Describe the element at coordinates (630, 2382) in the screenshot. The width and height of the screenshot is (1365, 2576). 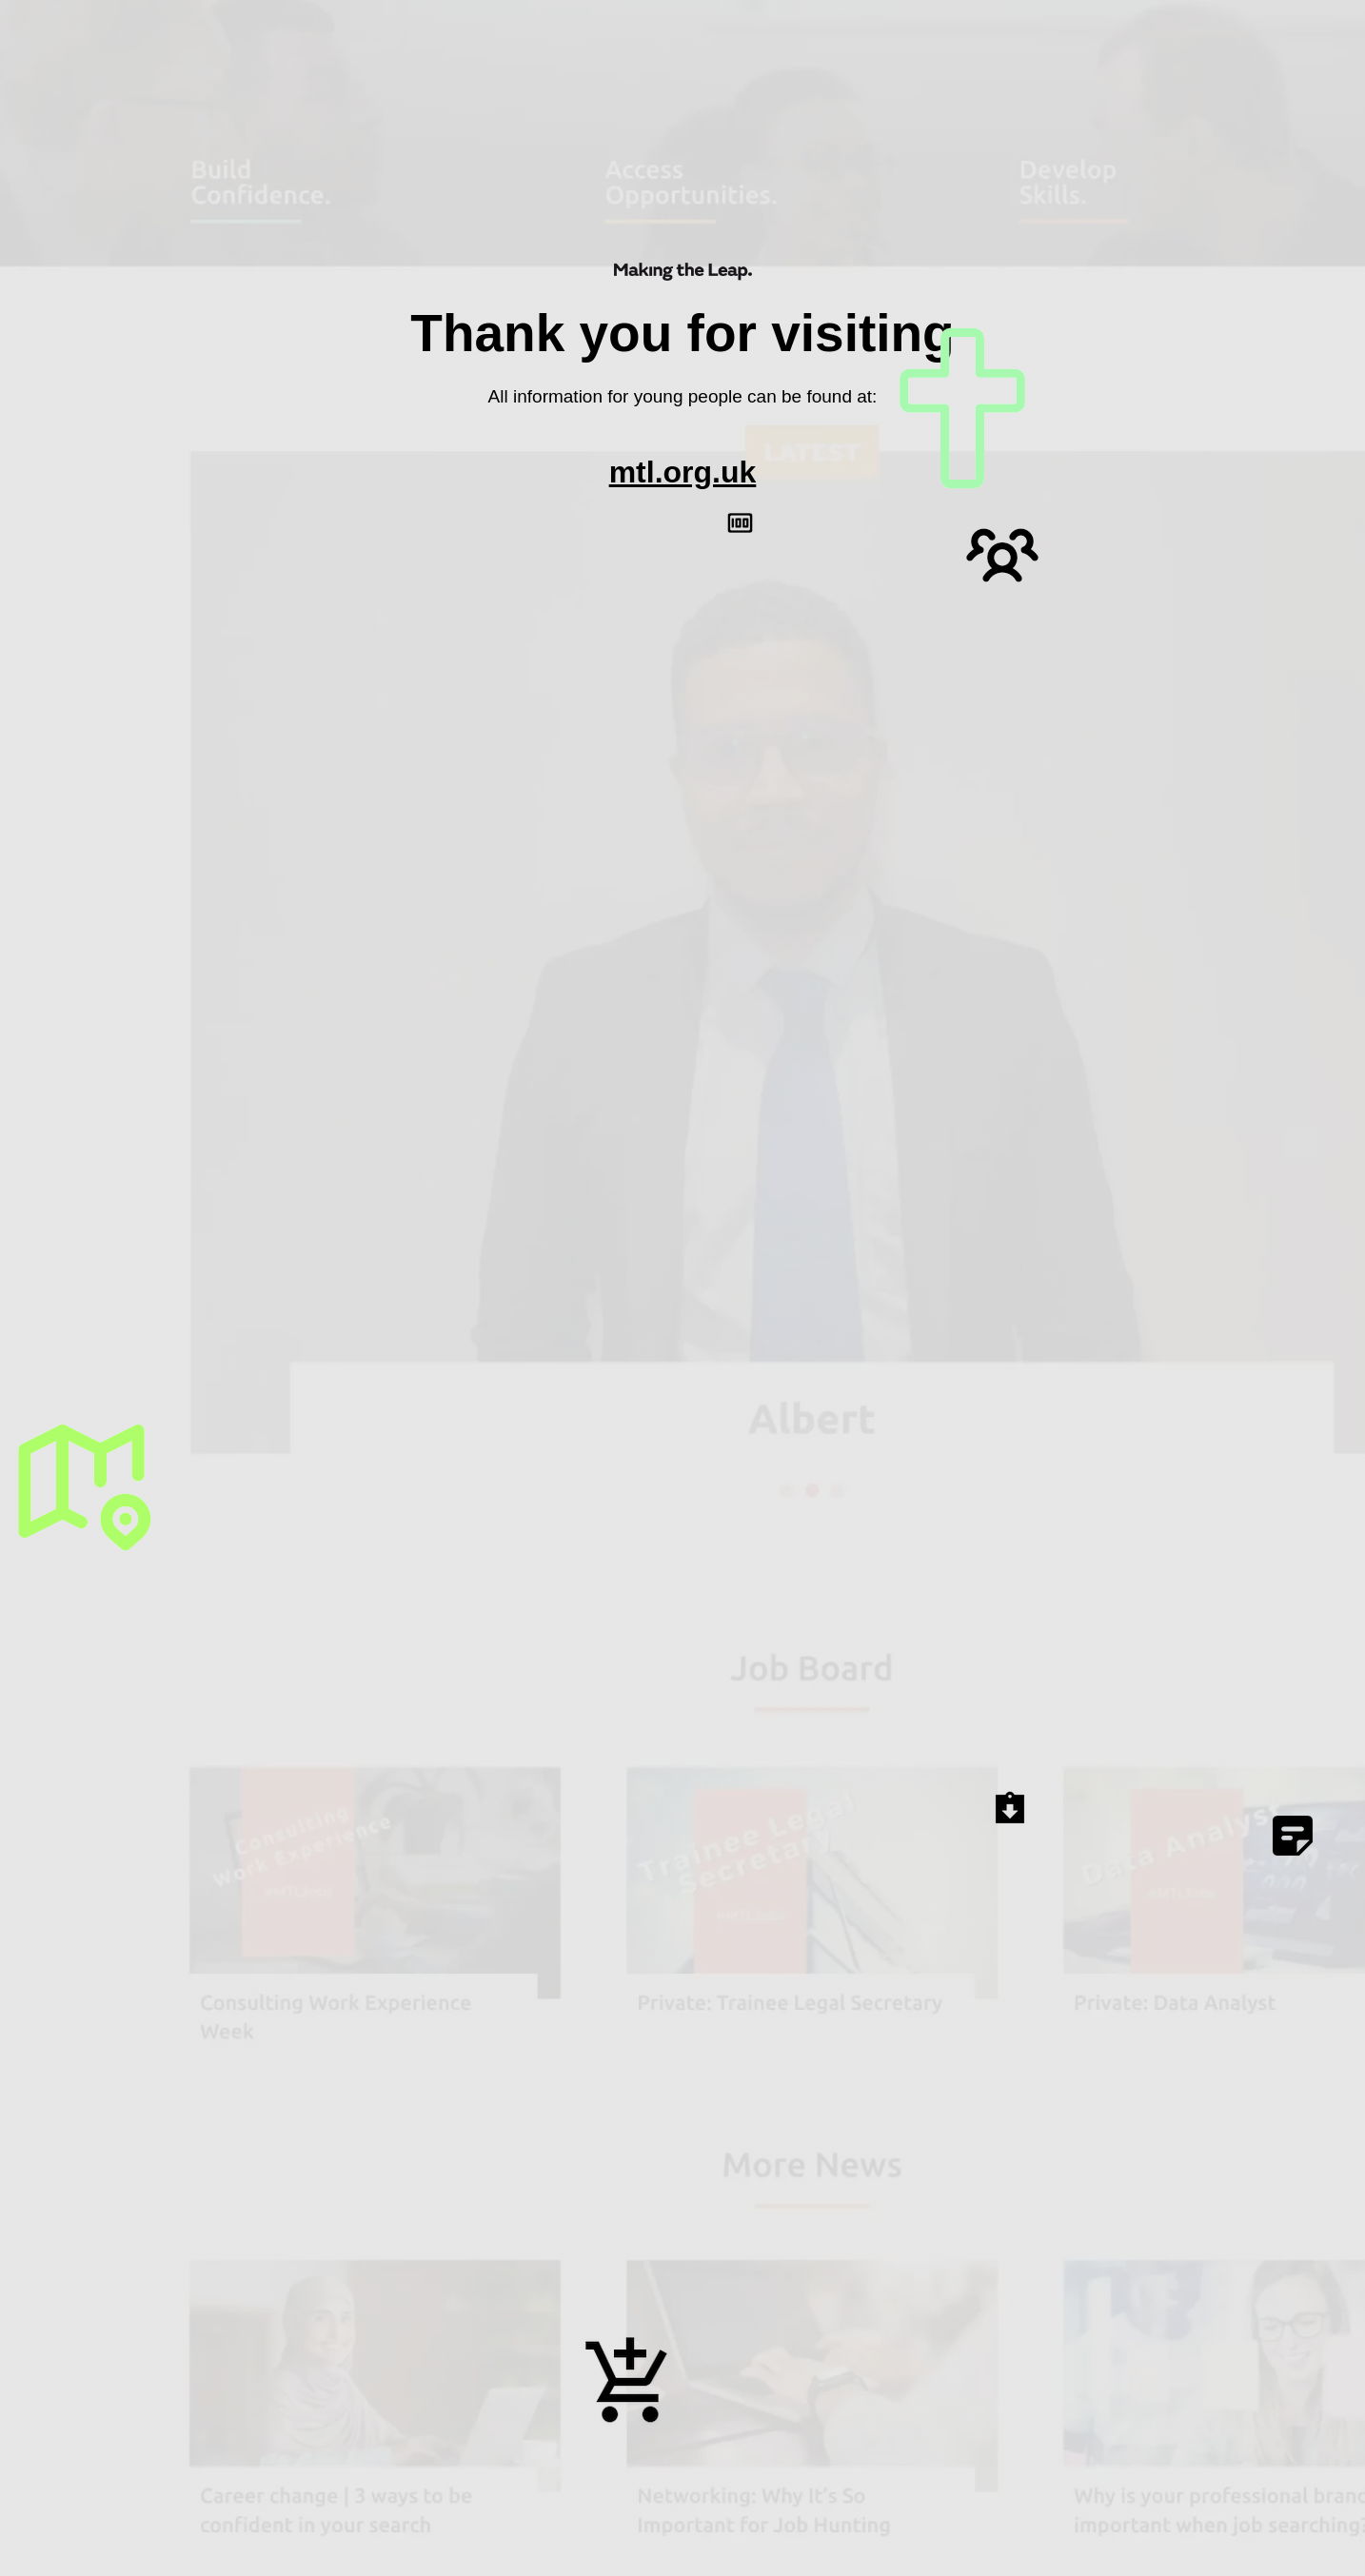
I see `add item to shopping cart` at that location.